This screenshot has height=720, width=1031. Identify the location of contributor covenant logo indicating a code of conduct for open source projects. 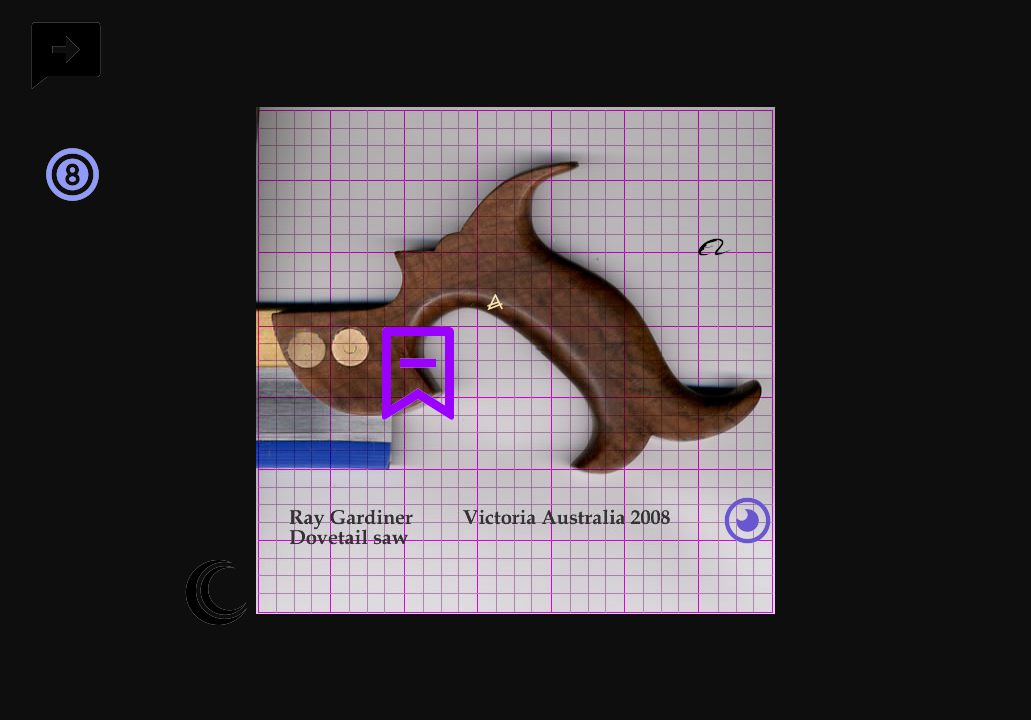
(216, 592).